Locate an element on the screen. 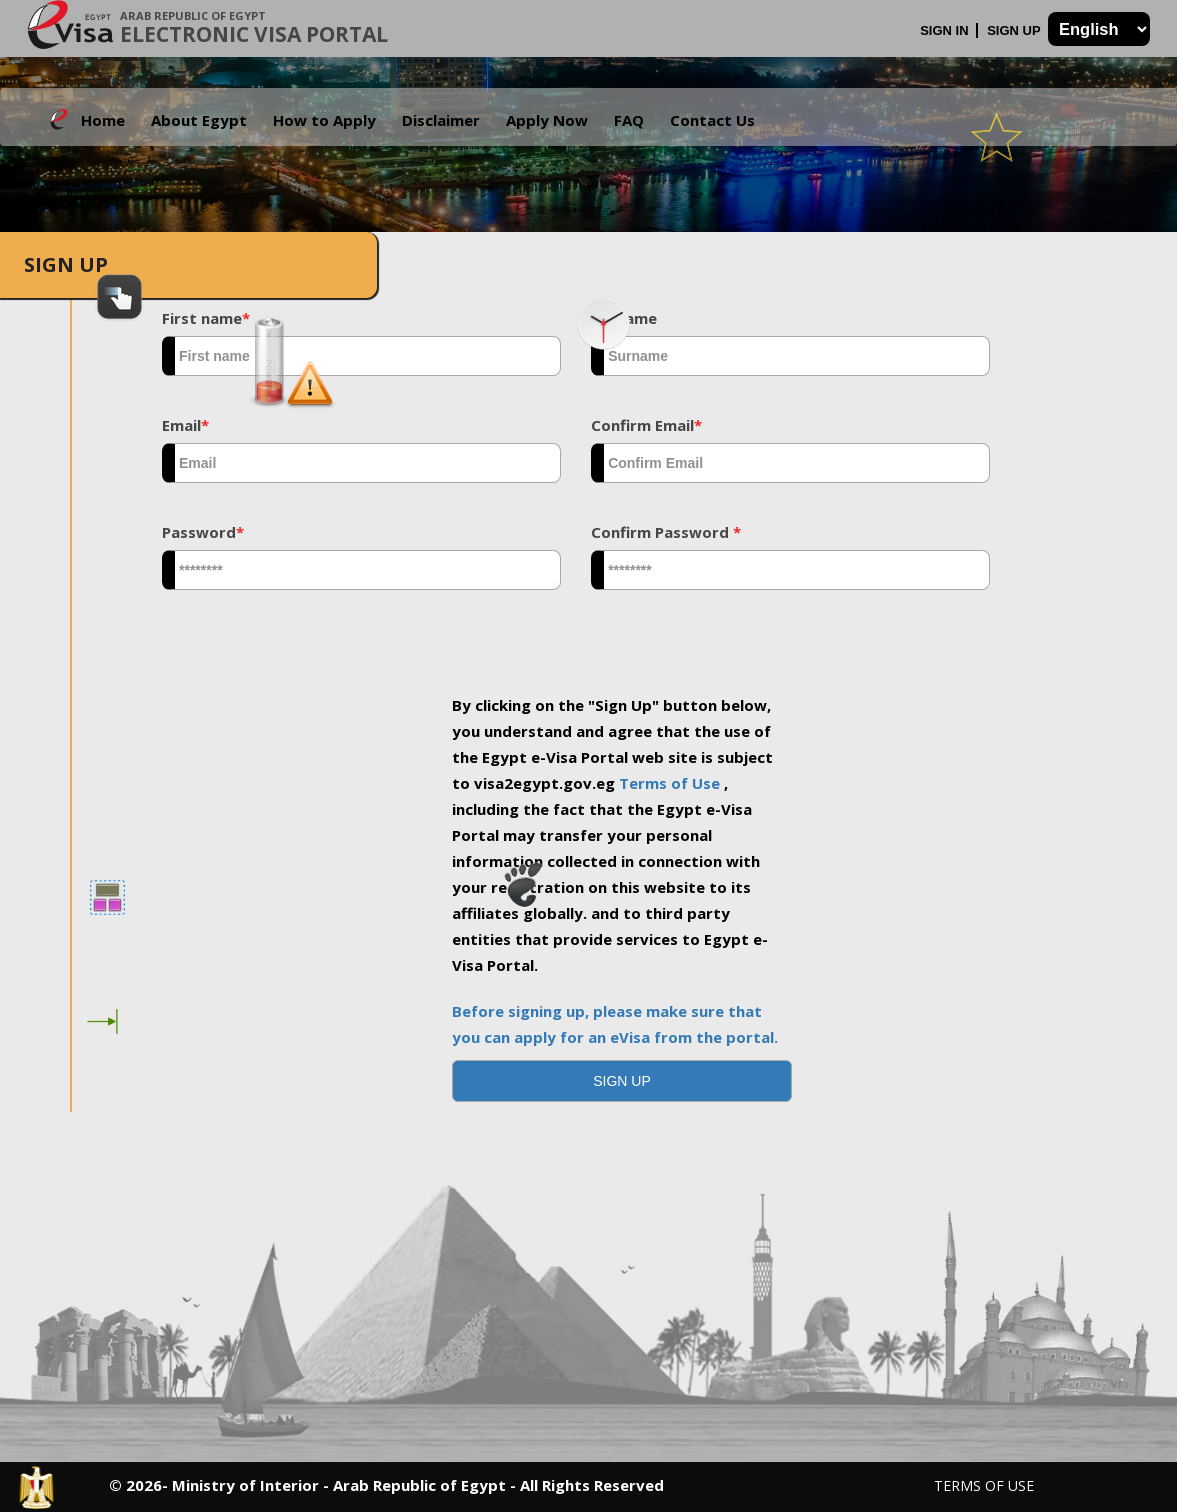 The height and width of the screenshot is (1512, 1177). open trackpad or touch gesture settings is located at coordinates (119, 297).